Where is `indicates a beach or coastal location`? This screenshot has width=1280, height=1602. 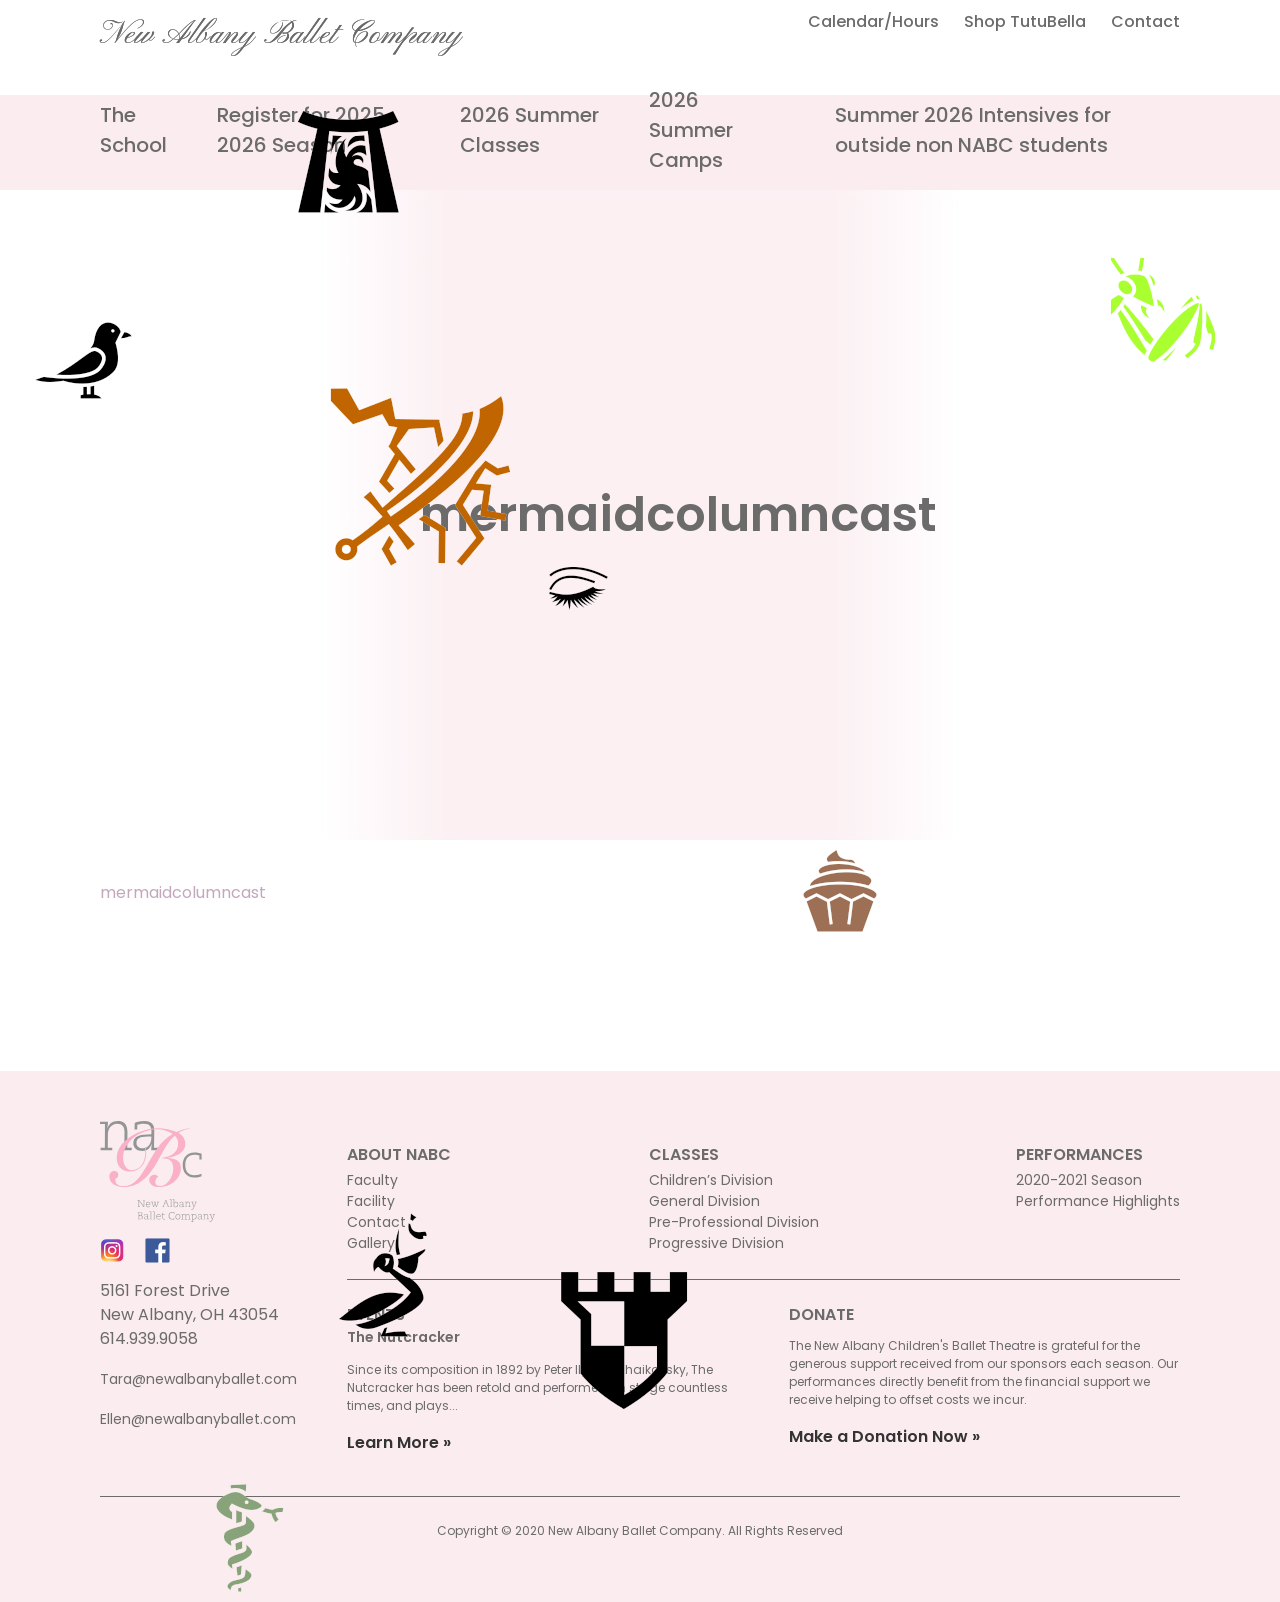
indicates a beach or coastal location is located at coordinates (83, 360).